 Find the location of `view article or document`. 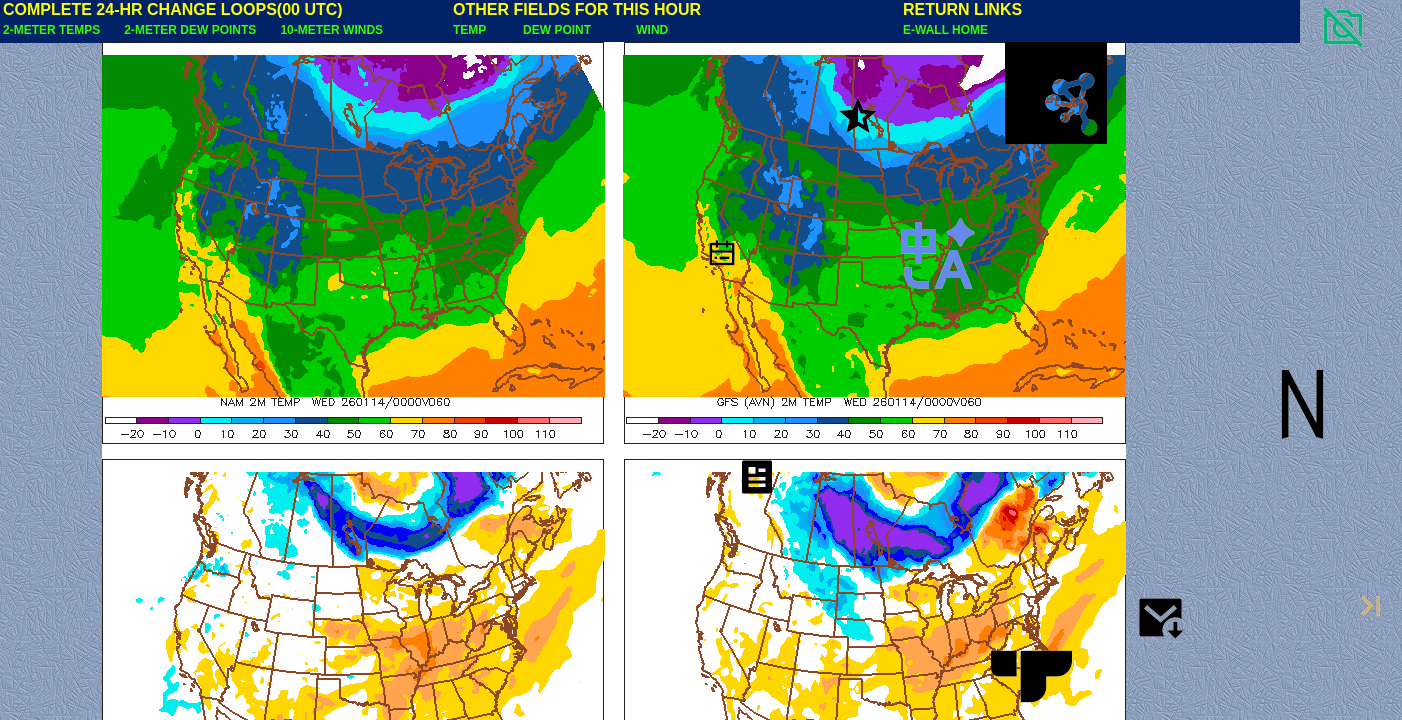

view article or document is located at coordinates (757, 477).